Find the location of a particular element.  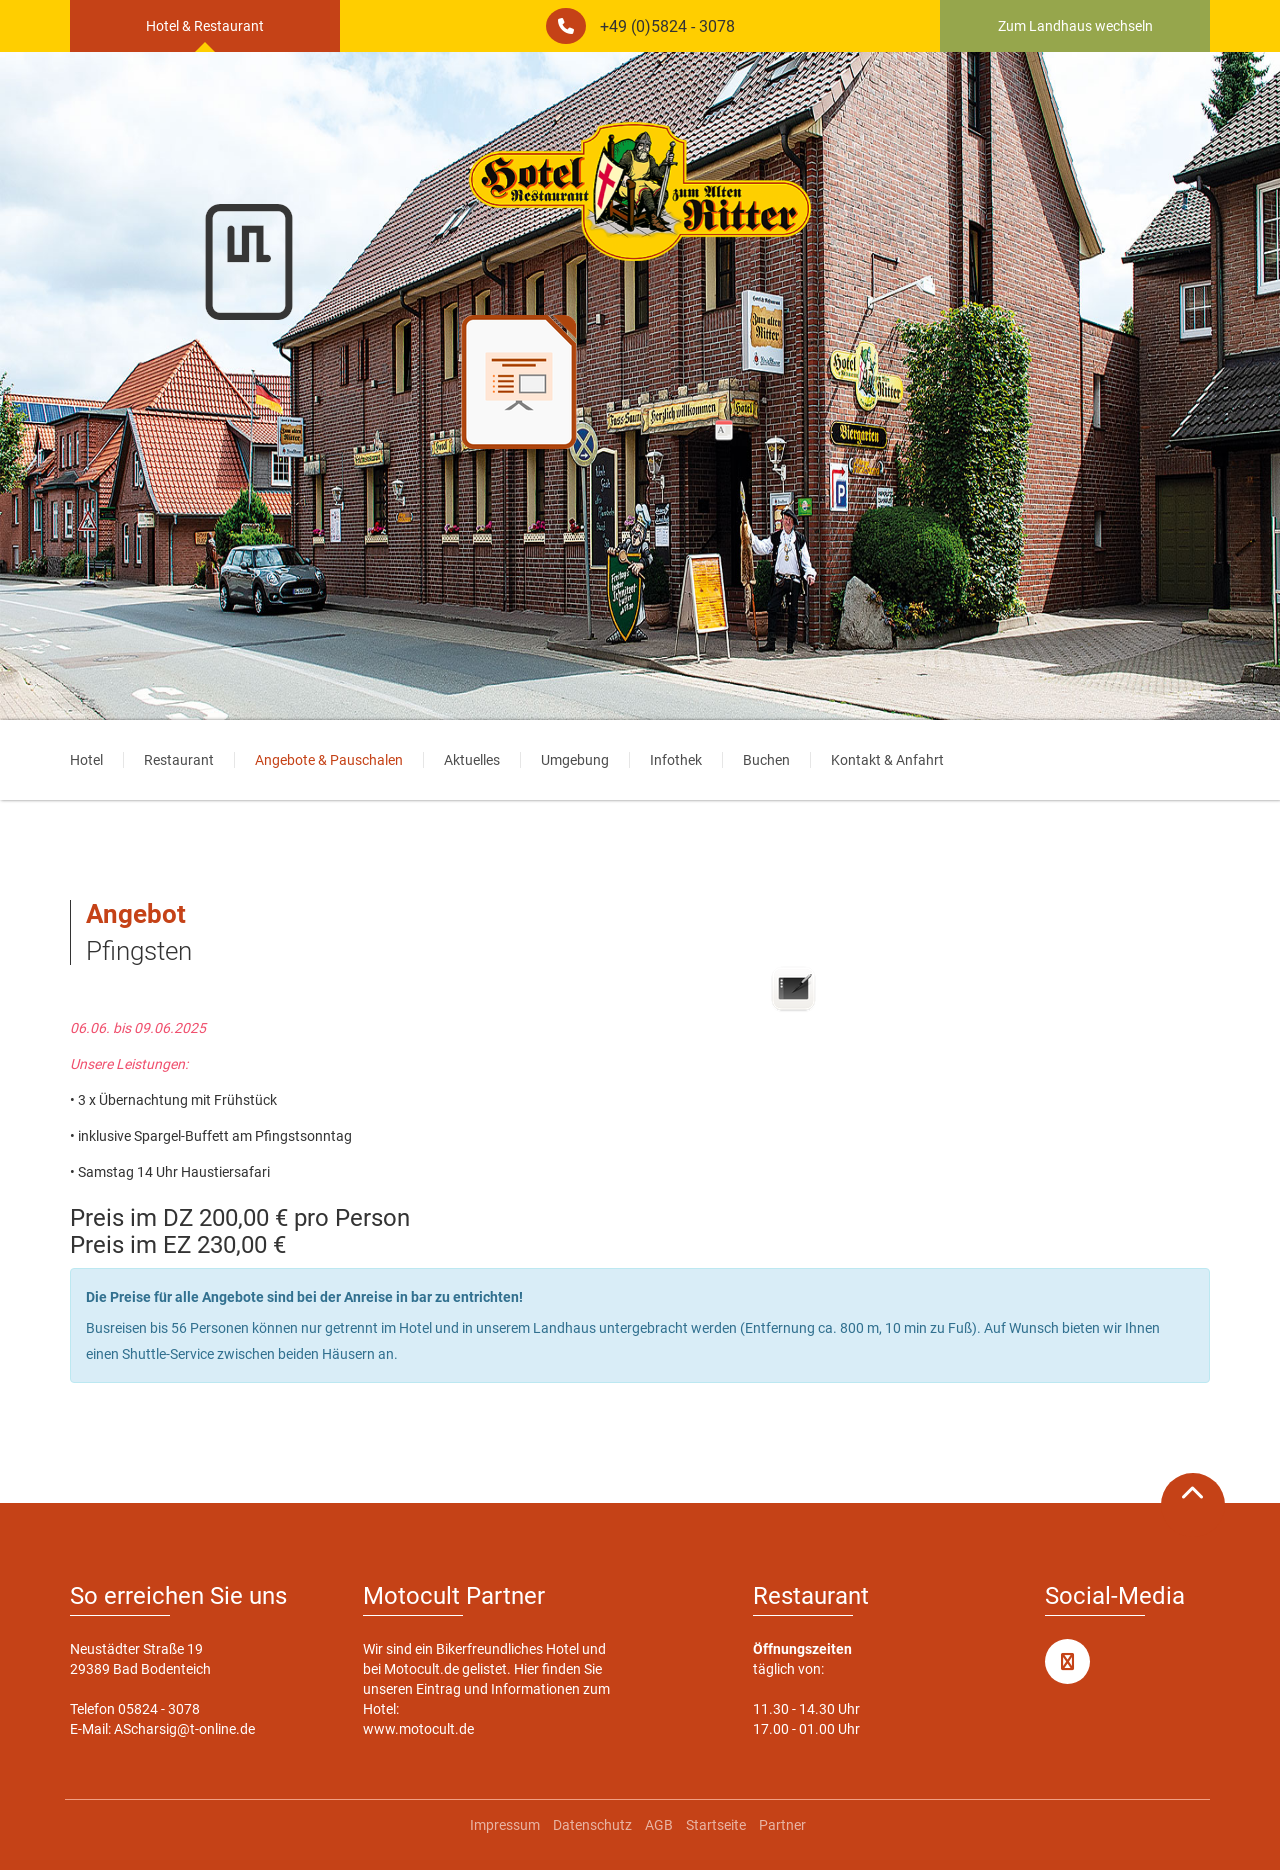

authenticate using a smartcard is located at coordinates (249, 262).